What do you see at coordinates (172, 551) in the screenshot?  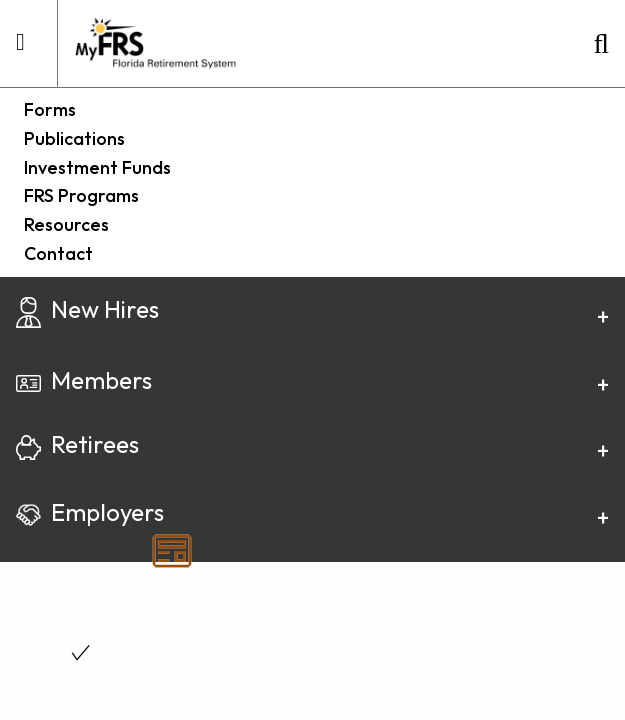 I see `preview a document or file` at bounding box center [172, 551].